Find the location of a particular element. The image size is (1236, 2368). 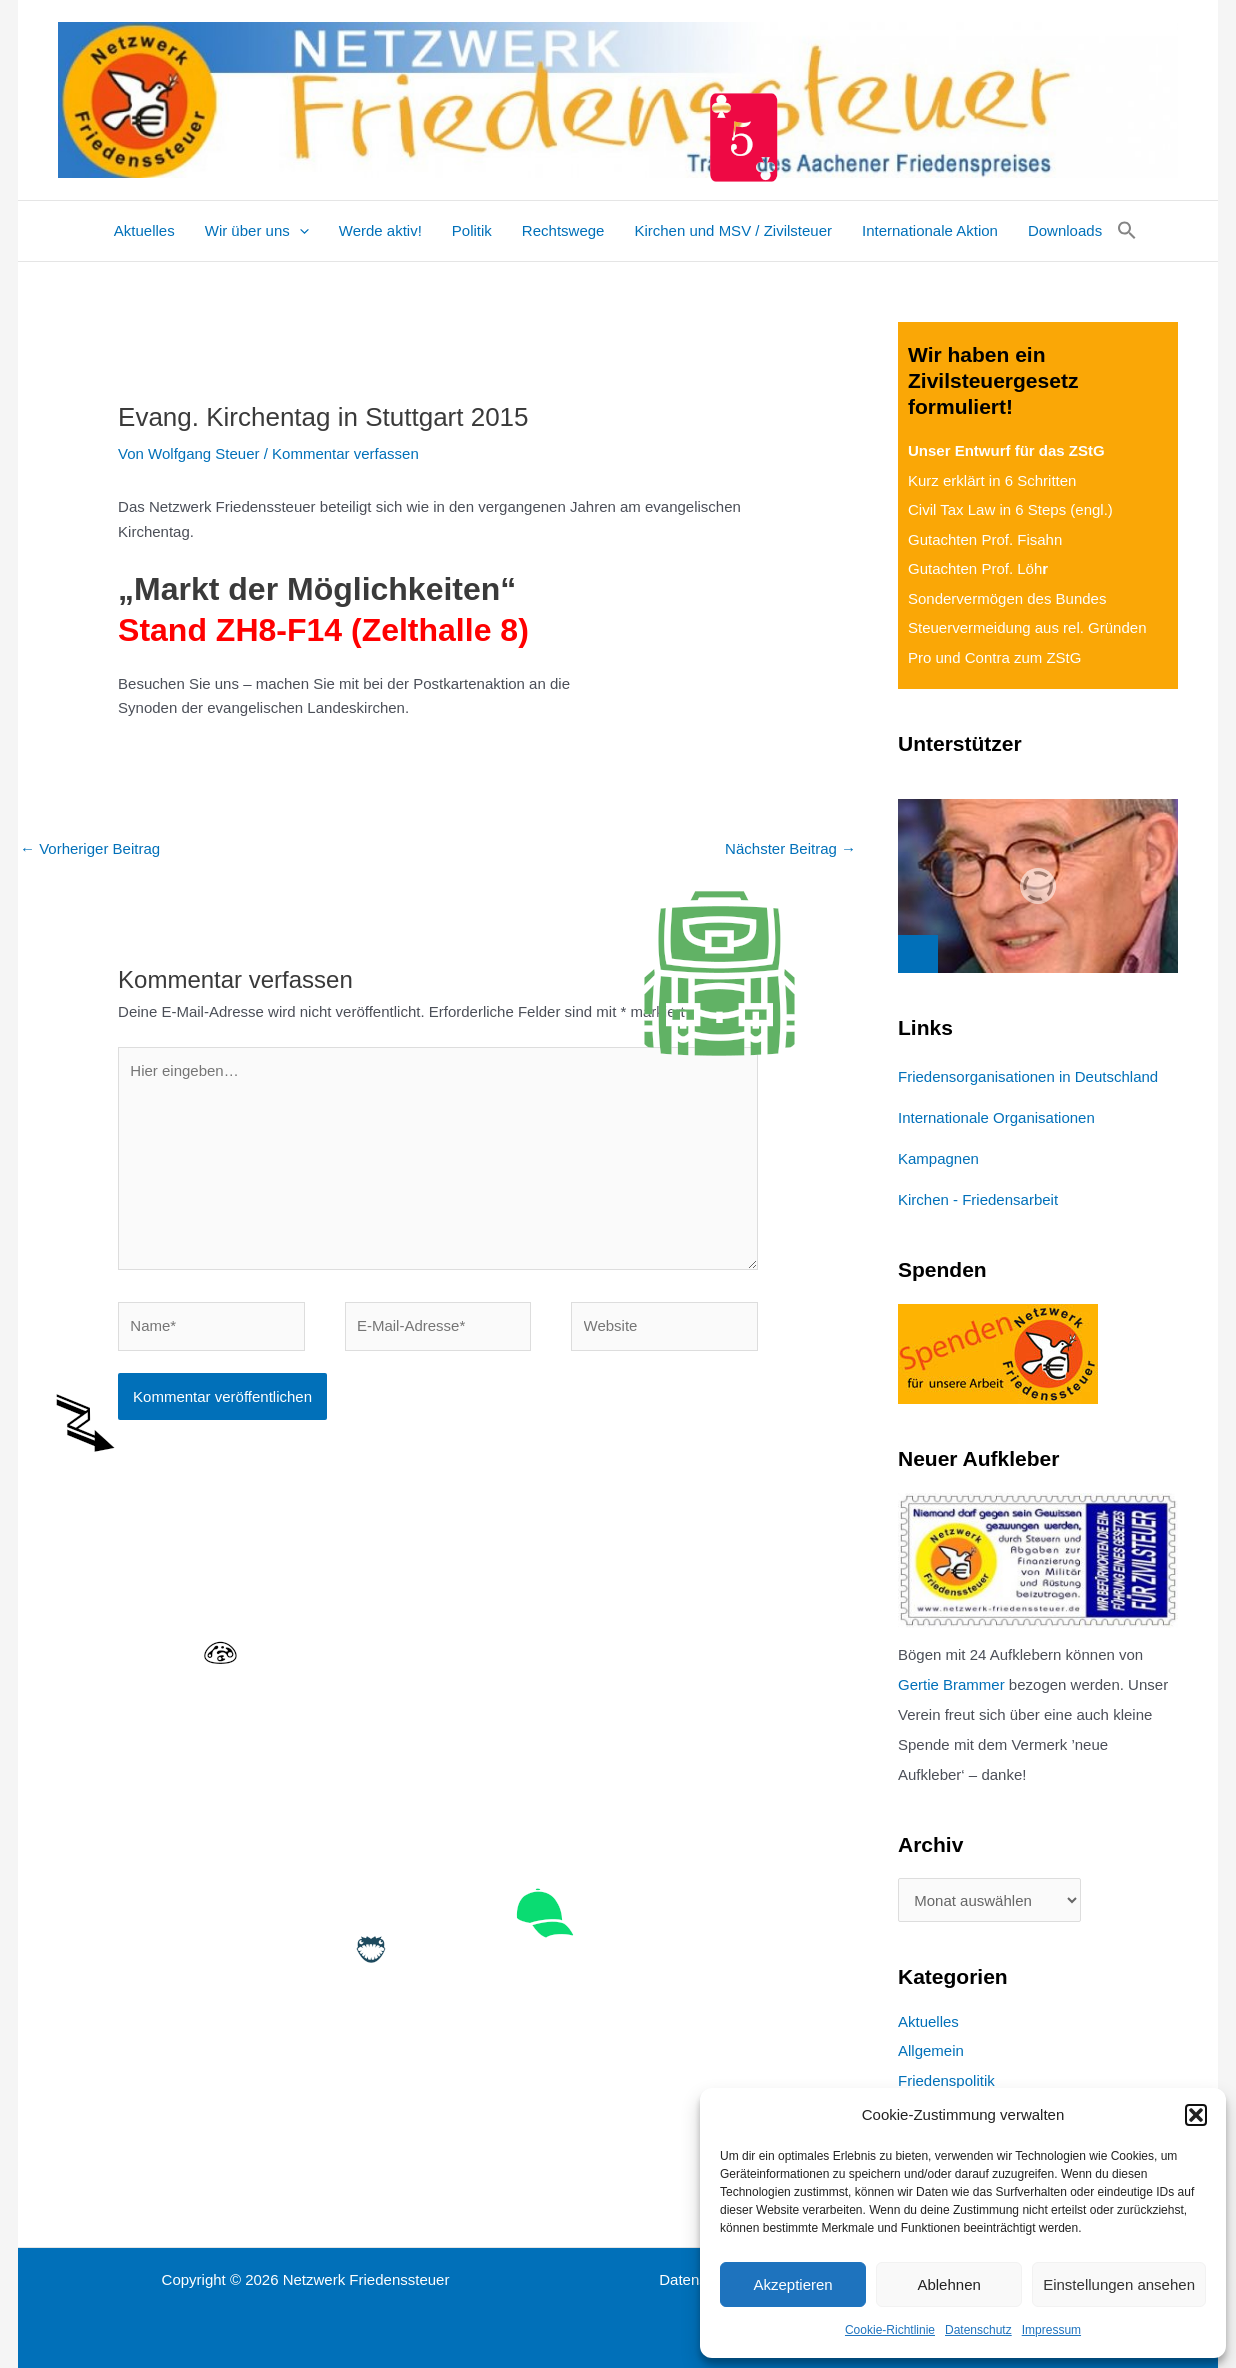

access player profile or avatar customization is located at coordinates (545, 1913).